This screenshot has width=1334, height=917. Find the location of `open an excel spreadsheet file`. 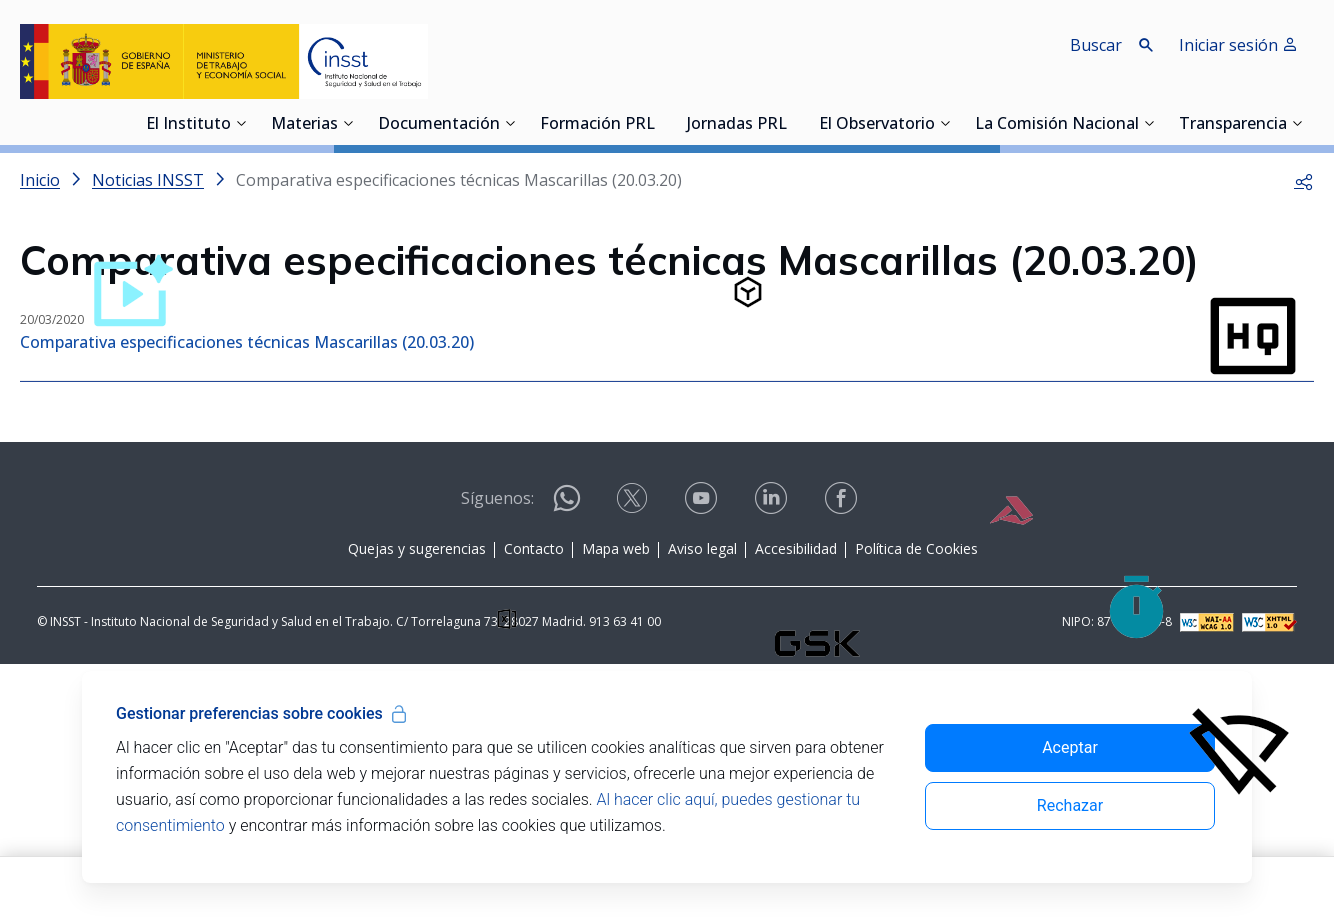

open an excel spreadsheet file is located at coordinates (507, 619).